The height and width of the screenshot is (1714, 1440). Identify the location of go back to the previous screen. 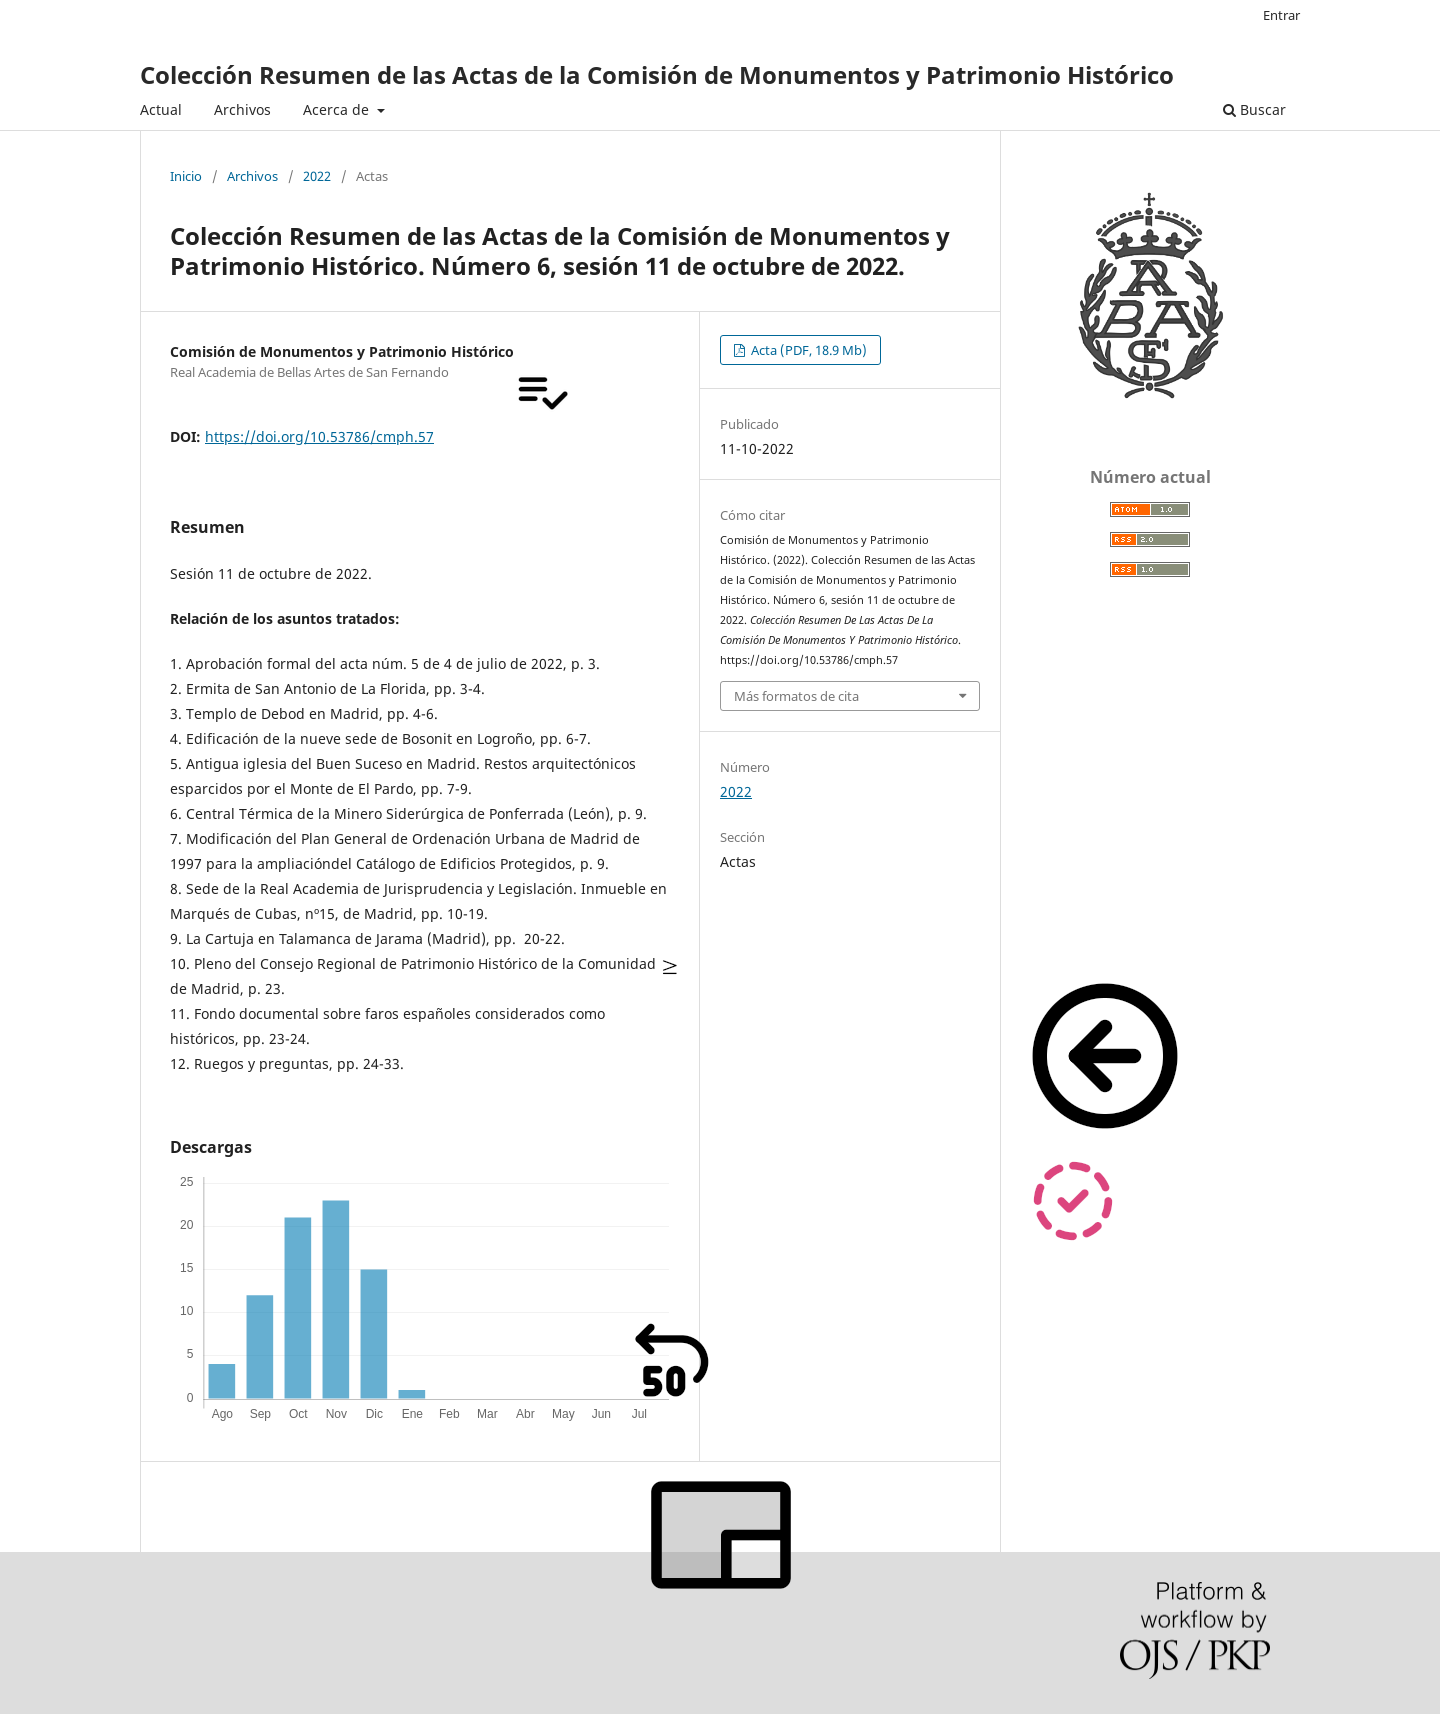
(1105, 1056).